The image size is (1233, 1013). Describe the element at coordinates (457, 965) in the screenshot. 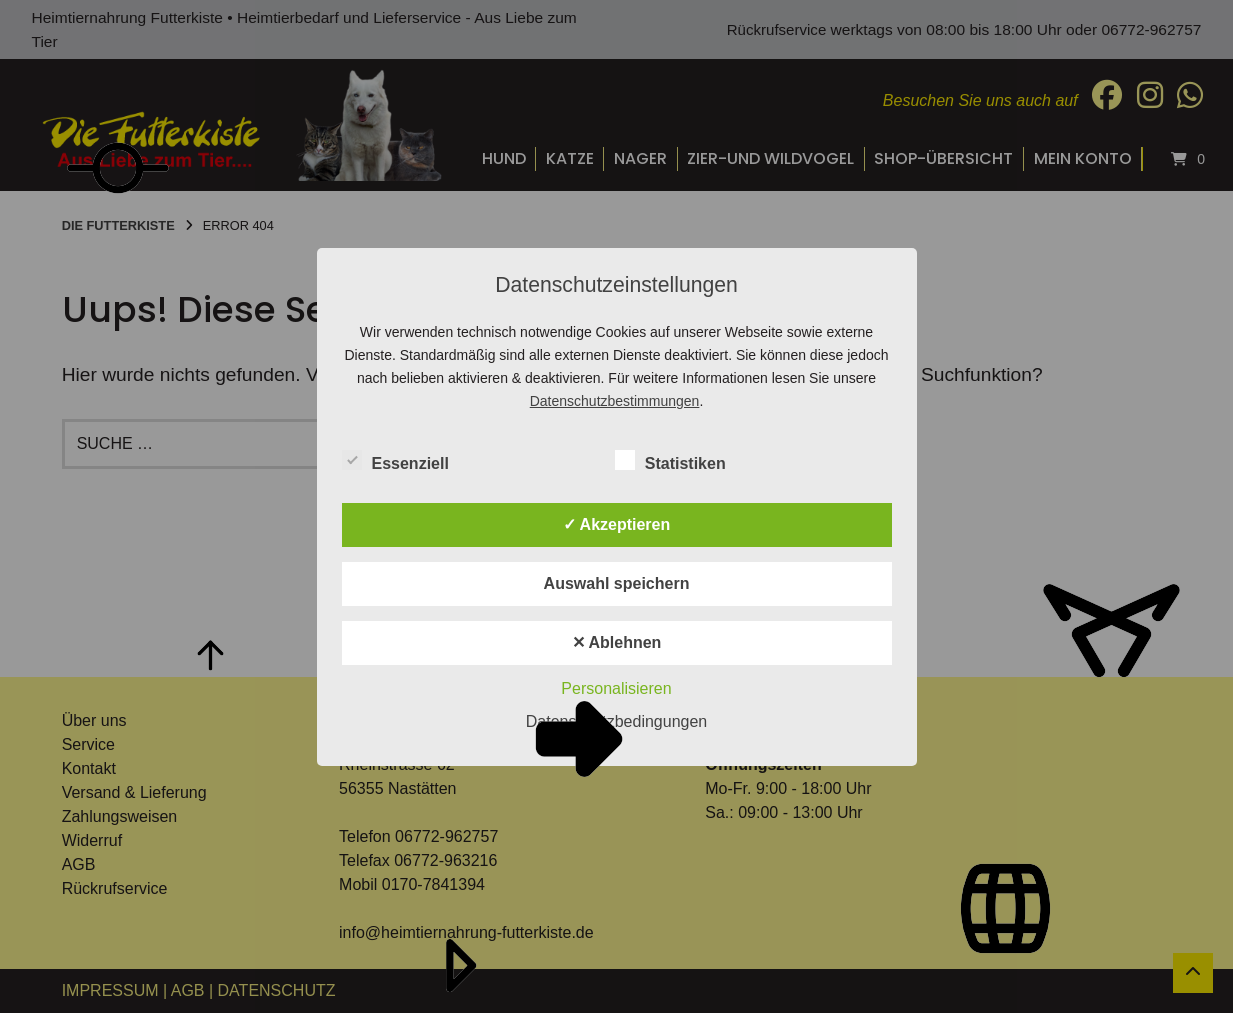

I see `navigate to the next item or screen` at that location.